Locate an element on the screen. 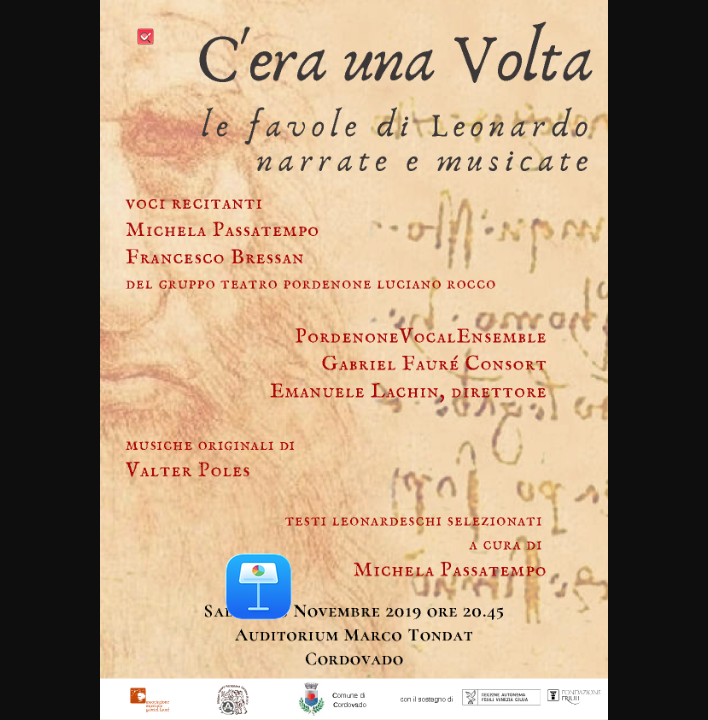 Image resolution: width=708 pixels, height=720 pixels. open the software update manager is located at coordinates (228, 707).